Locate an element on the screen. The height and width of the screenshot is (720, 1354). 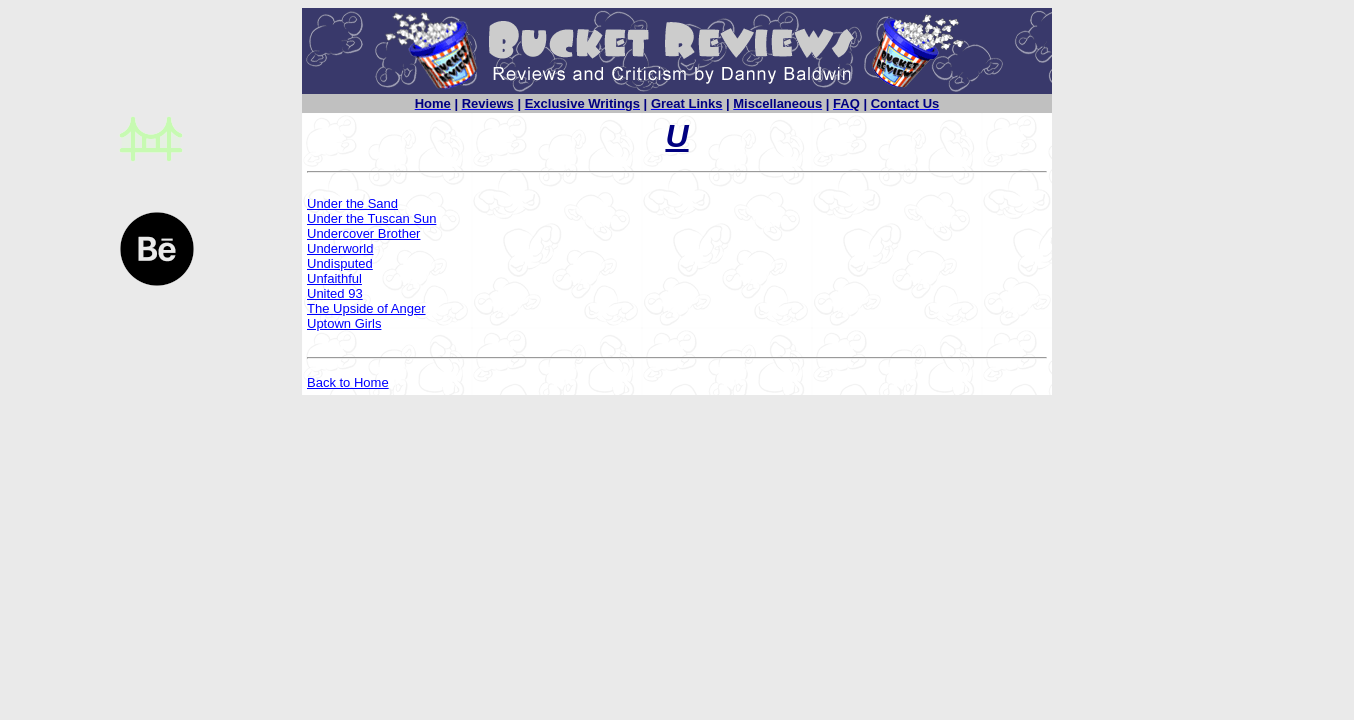
view Behance portfolio is located at coordinates (157, 249).